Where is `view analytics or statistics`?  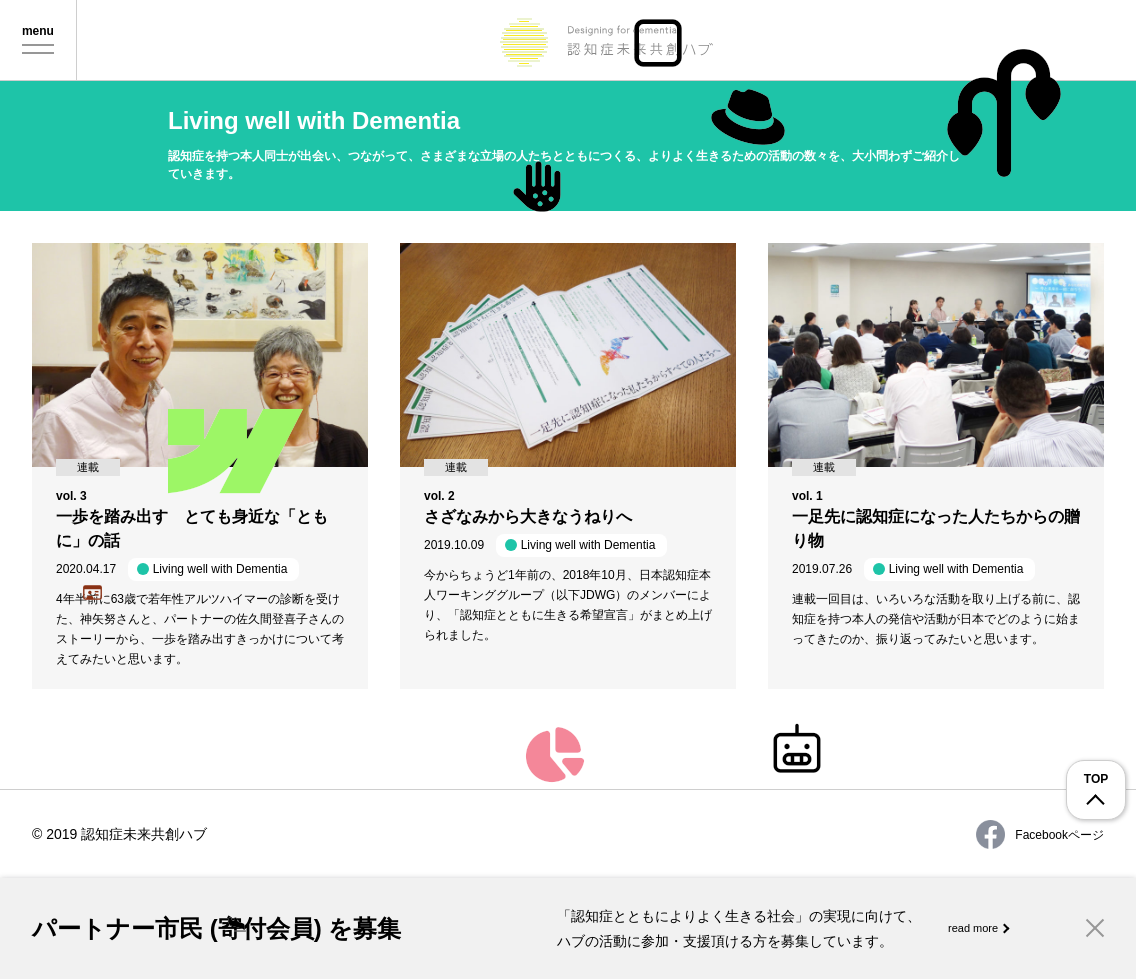
view analytics or statistics is located at coordinates (553, 754).